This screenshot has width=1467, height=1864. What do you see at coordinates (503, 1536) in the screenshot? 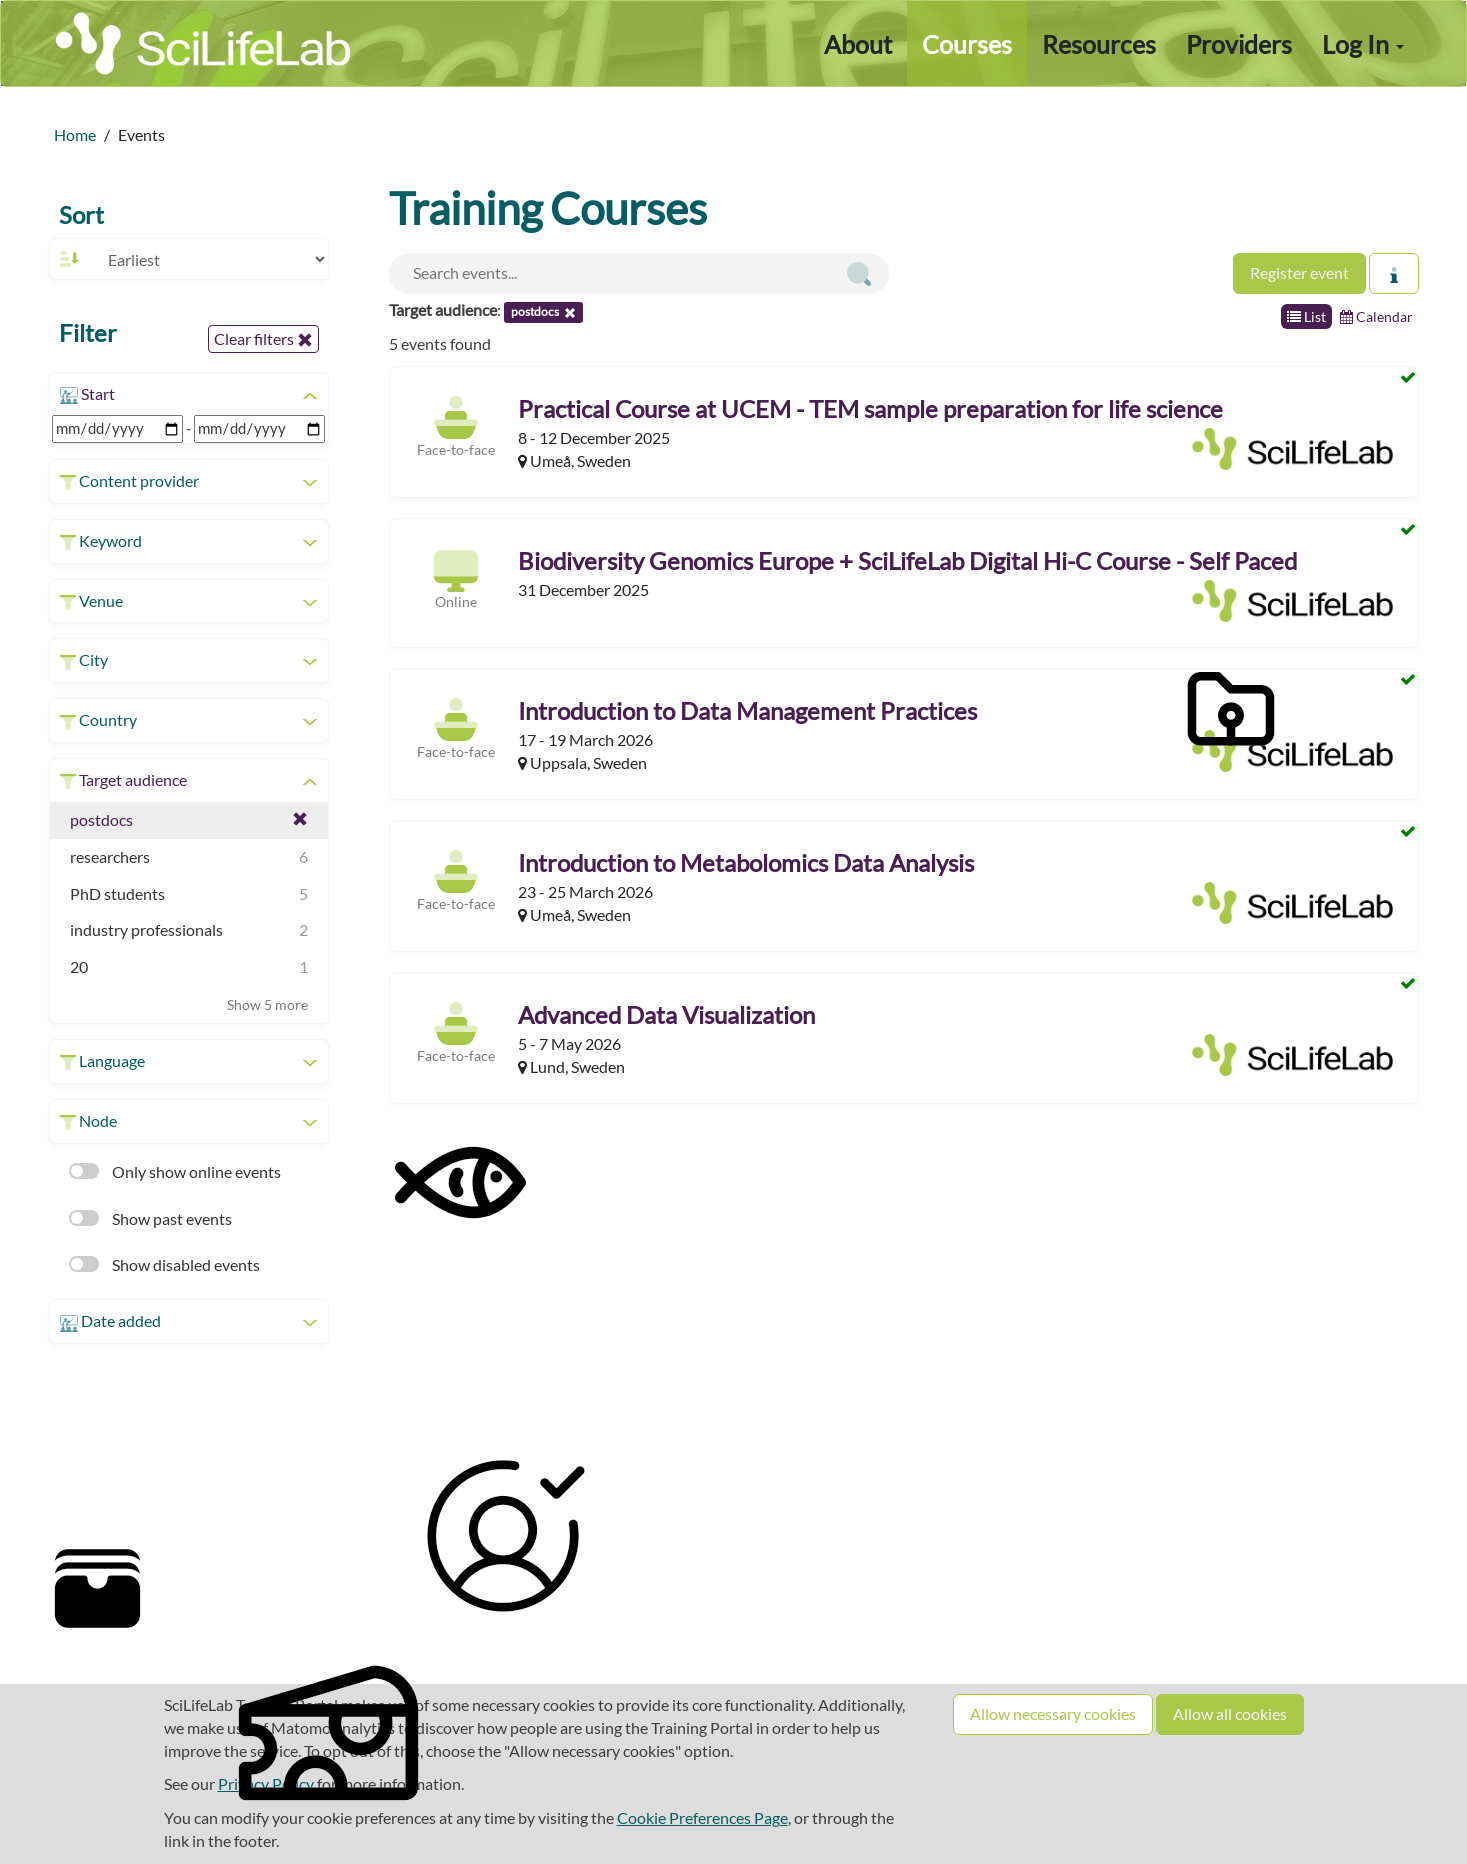
I see `verified user profile` at bounding box center [503, 1536].